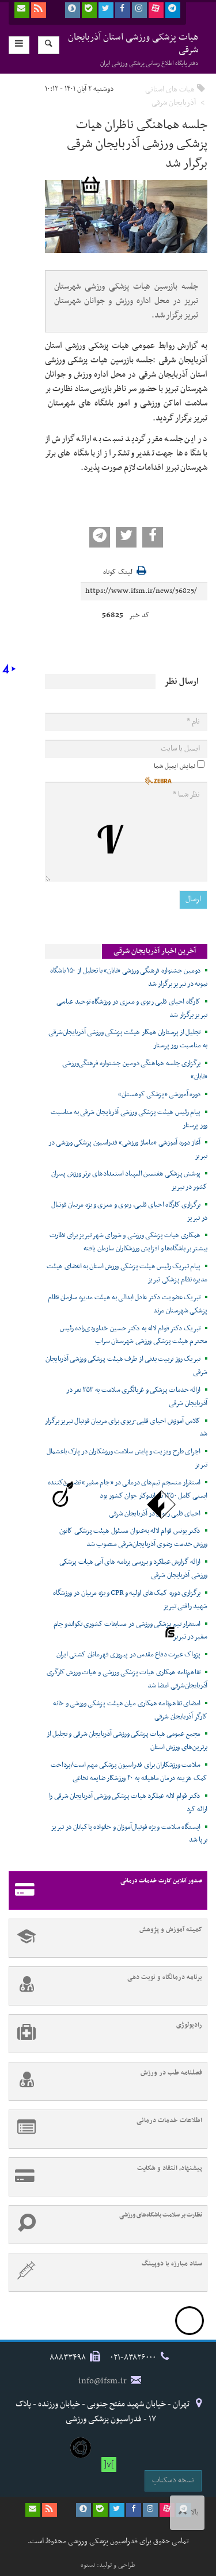  I want to click on vala programming language logo, so click(111, 839).